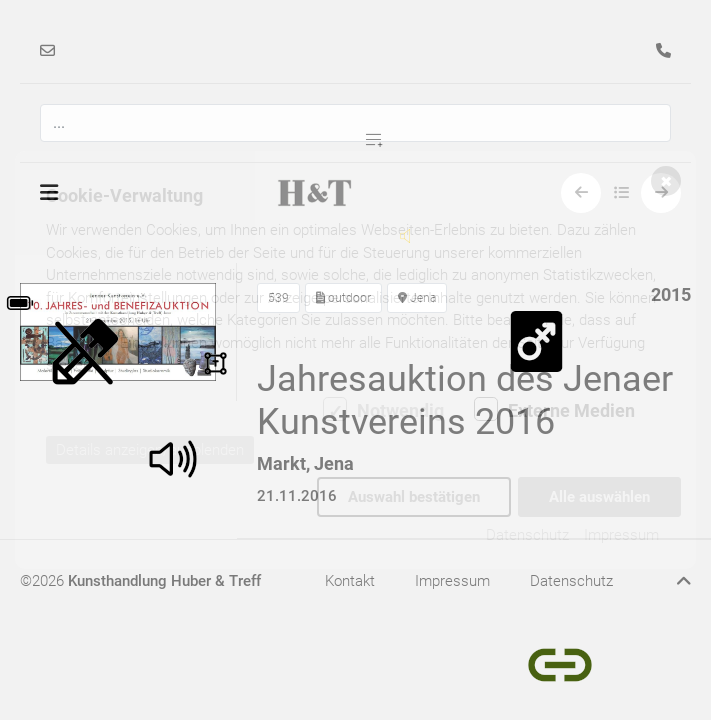  What do you see at coordinates (84, 353) in the screenshot?
I see `editing is disabled` at bounding box center [84, 353].